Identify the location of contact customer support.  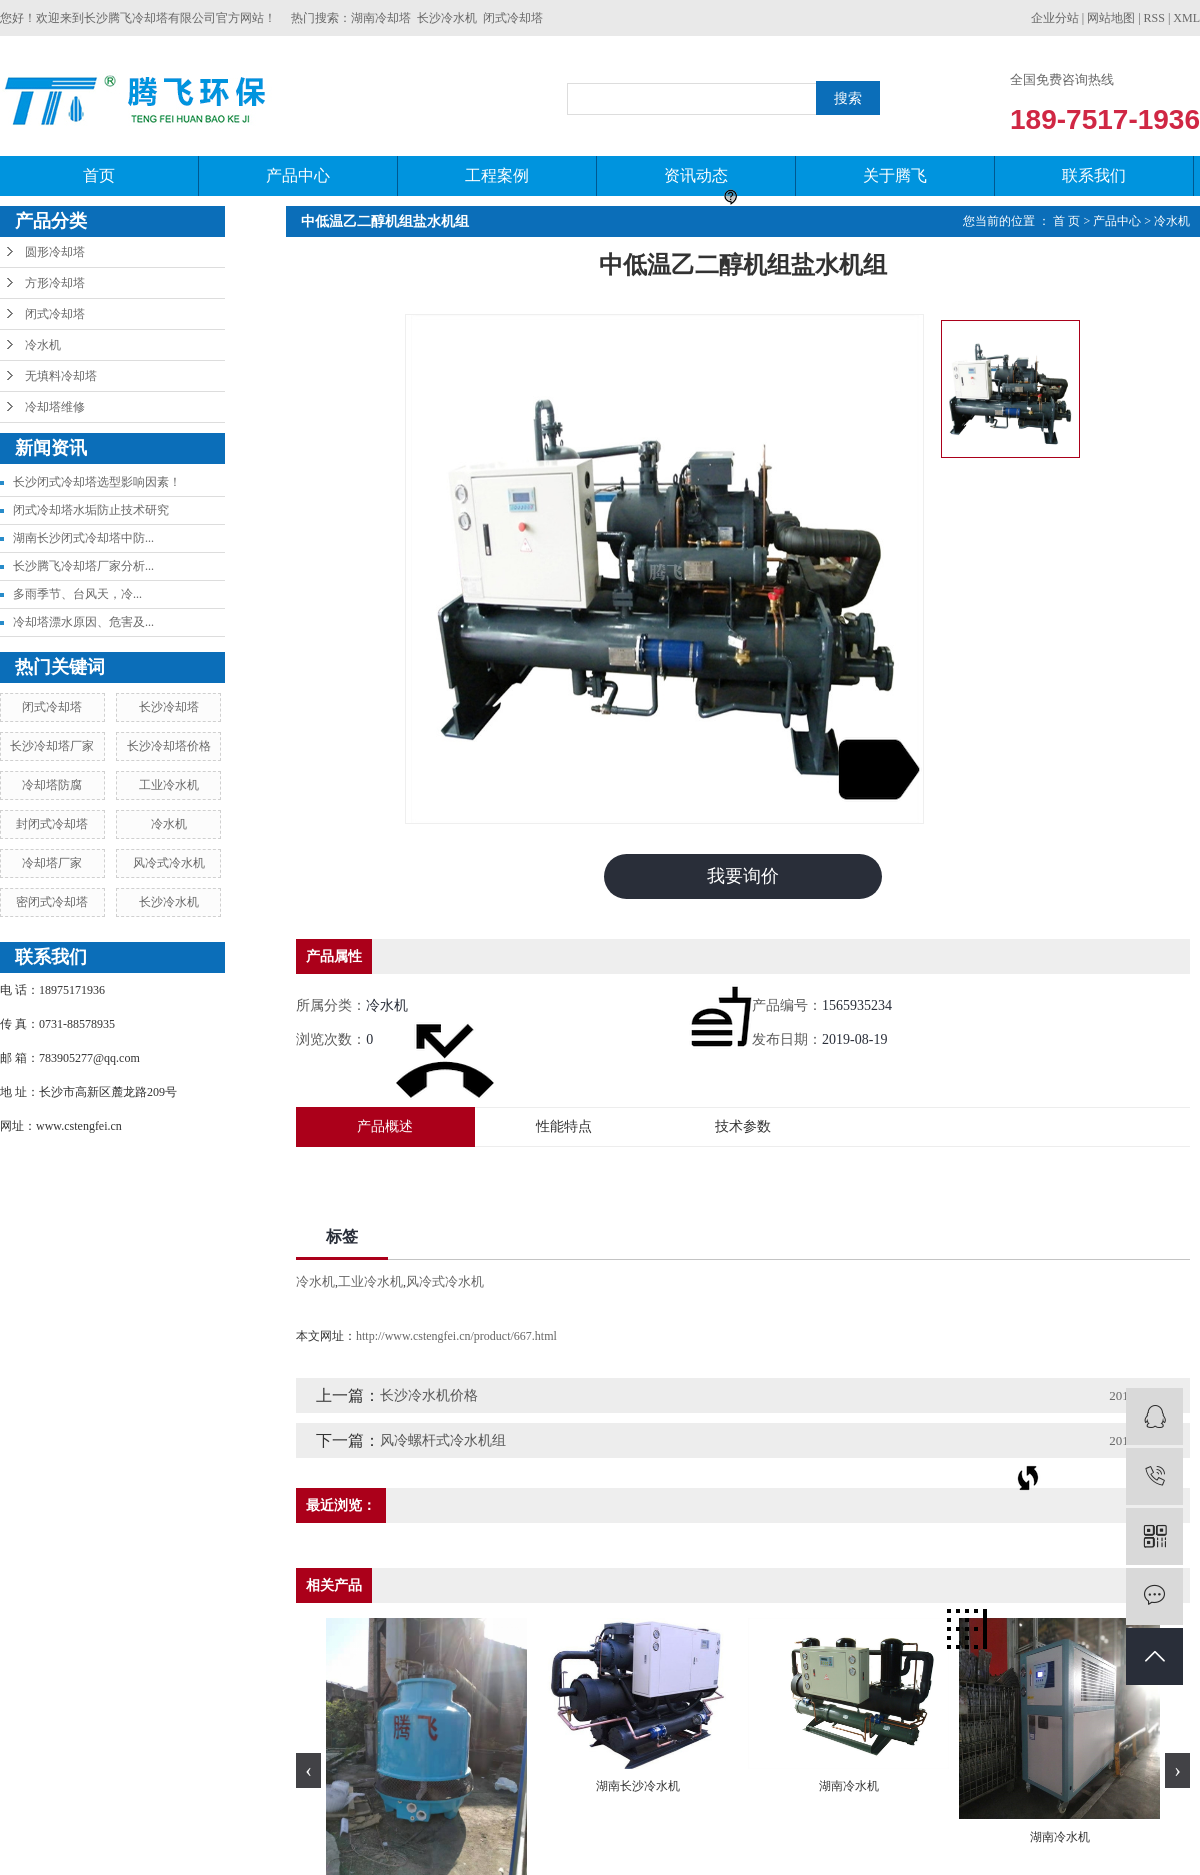
(731, 197).